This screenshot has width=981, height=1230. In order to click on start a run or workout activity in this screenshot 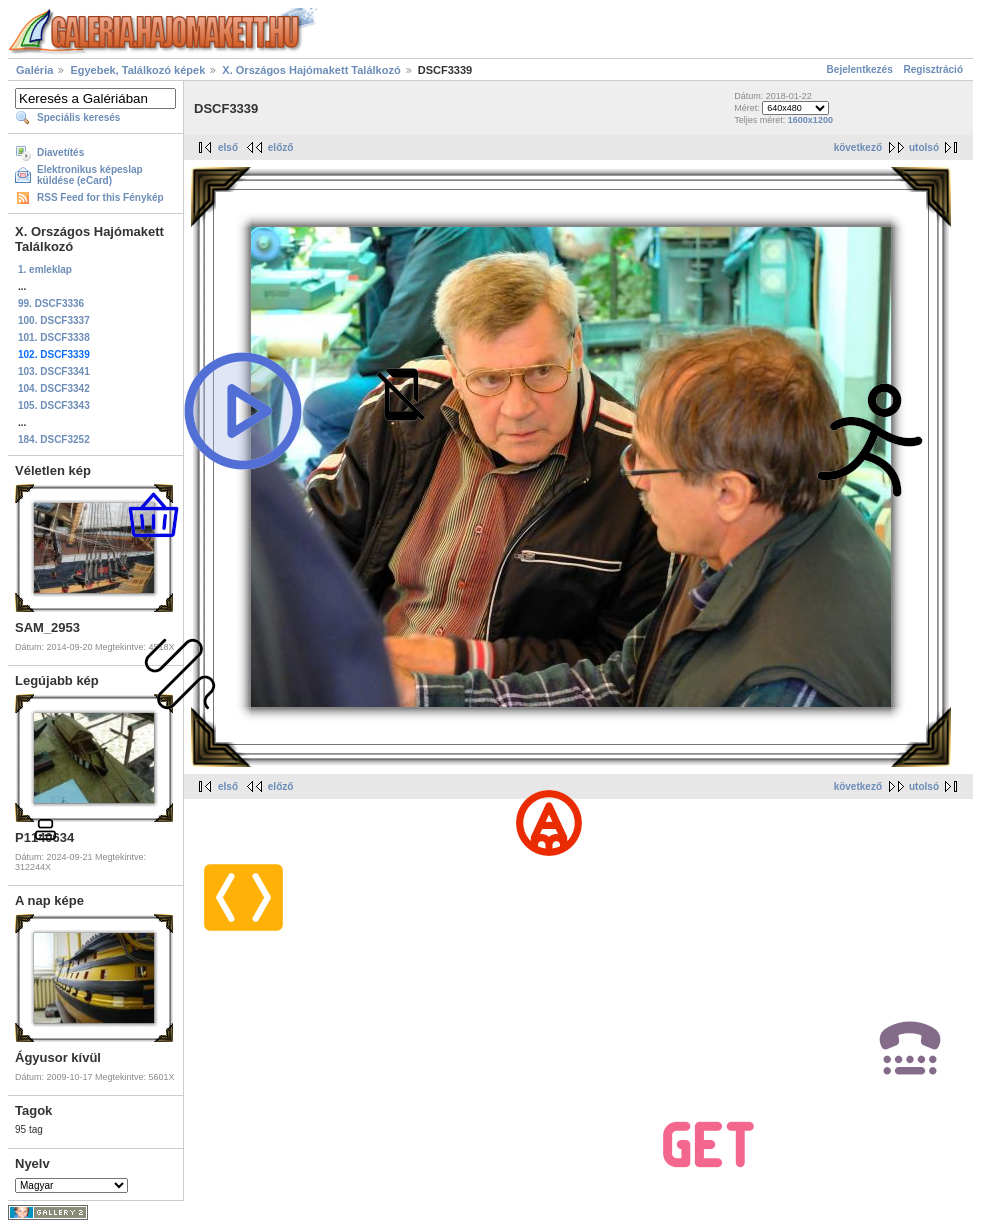, I will do `click(872, 438)`.